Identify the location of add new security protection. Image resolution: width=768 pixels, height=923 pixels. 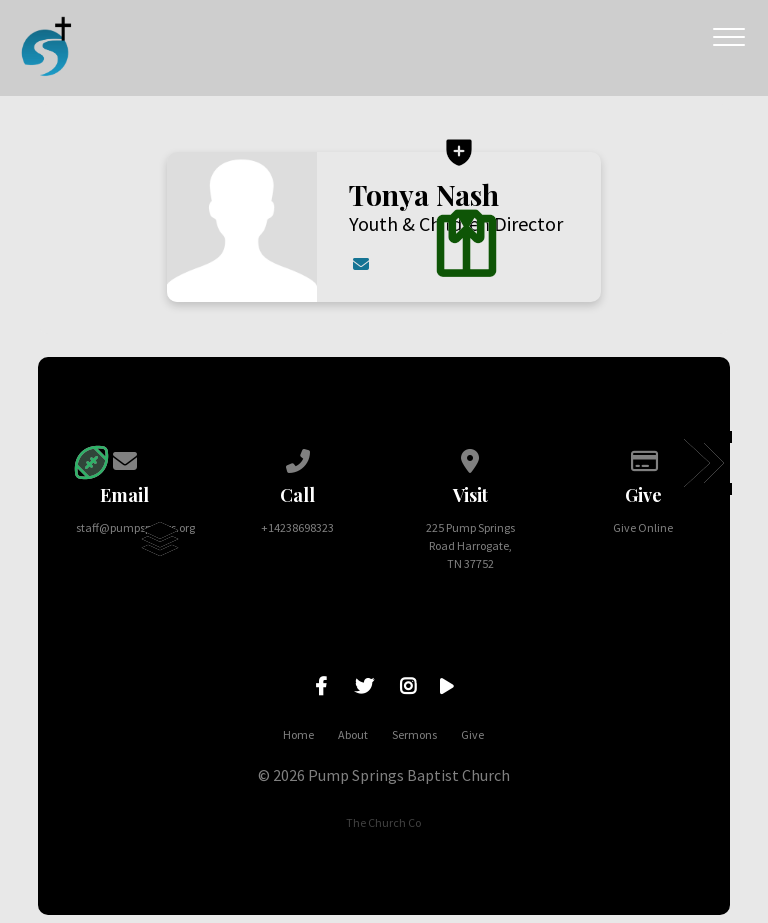
(459, 151).